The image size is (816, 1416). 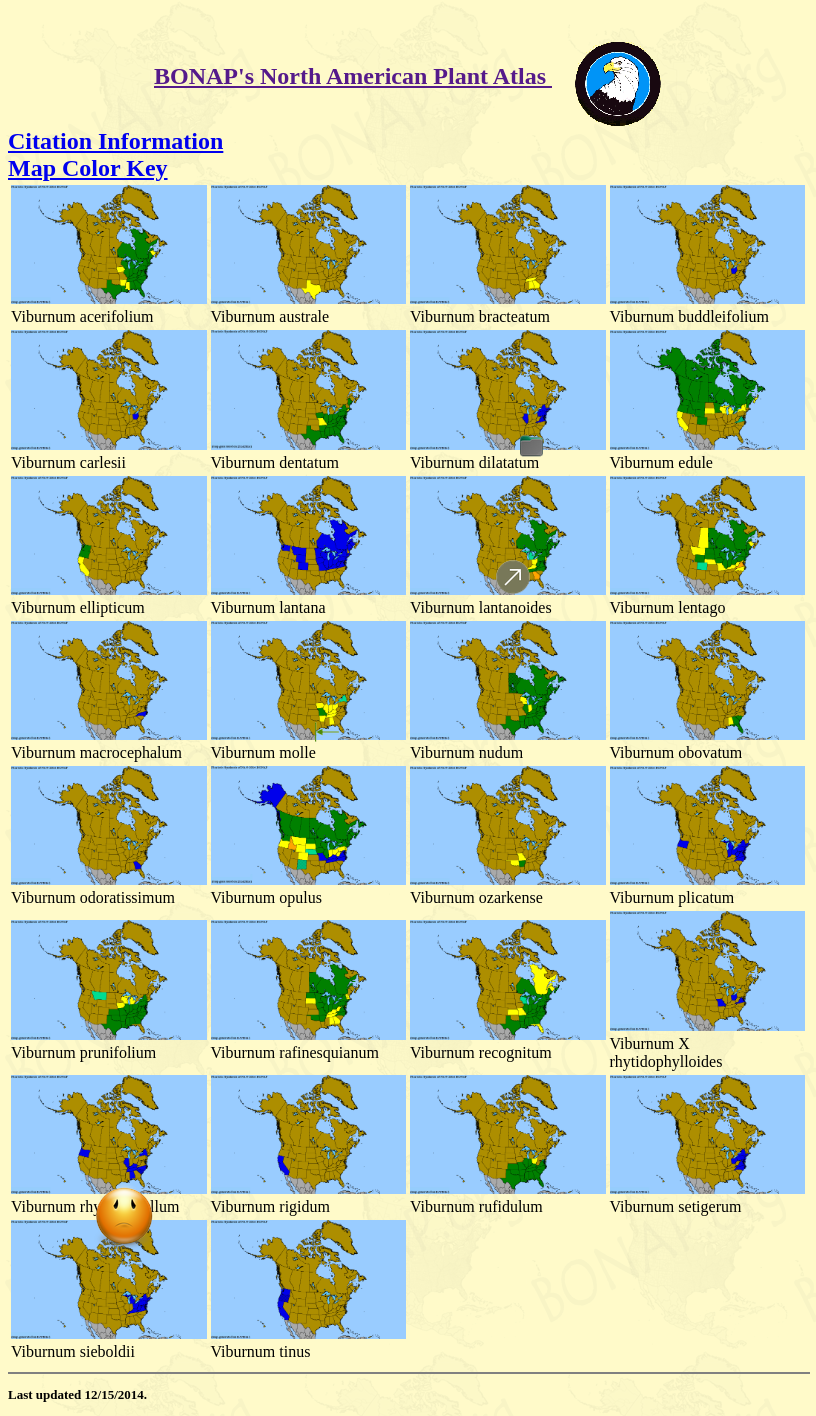 What do you see at coordinates (531, 445) in the screenshot?
I see `open folder to view contents` at bounding box center [531, 445].